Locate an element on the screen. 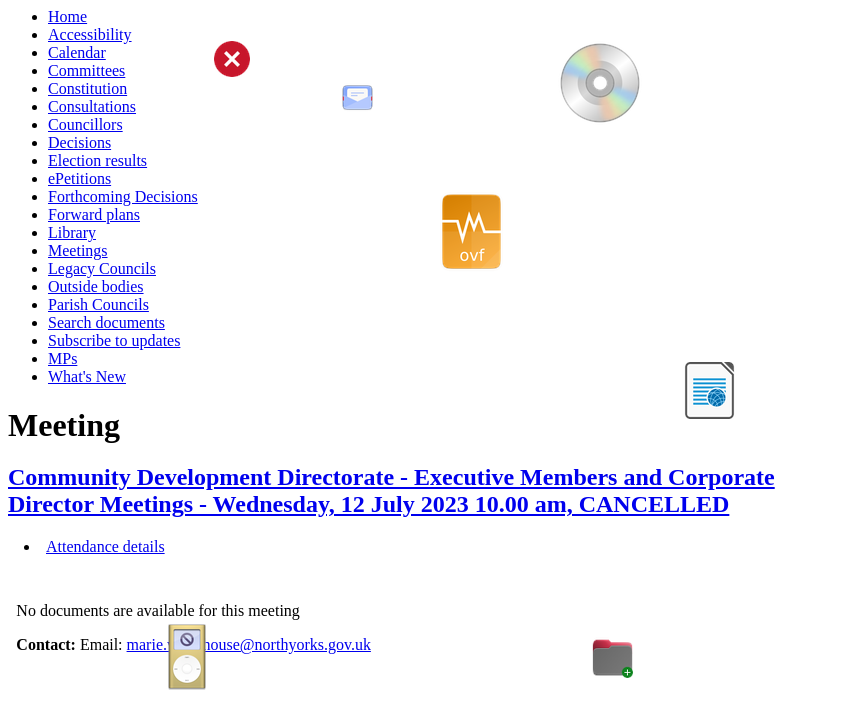  iPod mini device in gold color is located at coordinates (187, 657).